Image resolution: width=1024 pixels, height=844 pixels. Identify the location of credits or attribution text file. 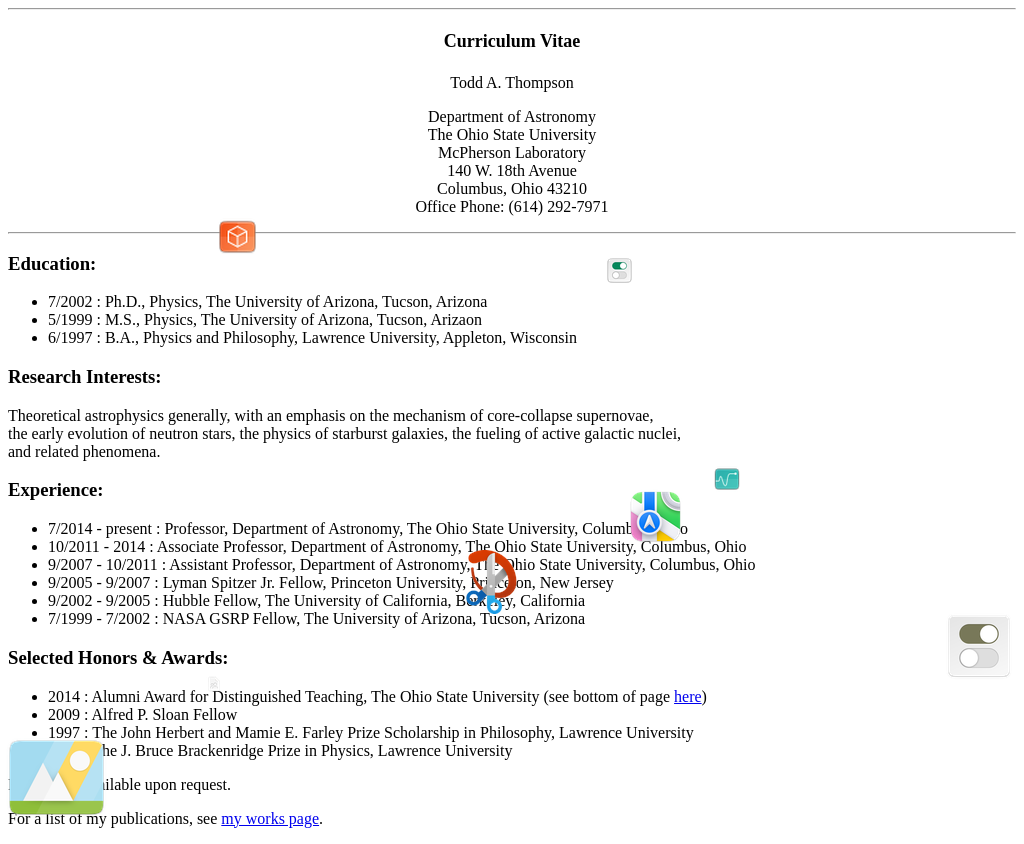
(214, 684).